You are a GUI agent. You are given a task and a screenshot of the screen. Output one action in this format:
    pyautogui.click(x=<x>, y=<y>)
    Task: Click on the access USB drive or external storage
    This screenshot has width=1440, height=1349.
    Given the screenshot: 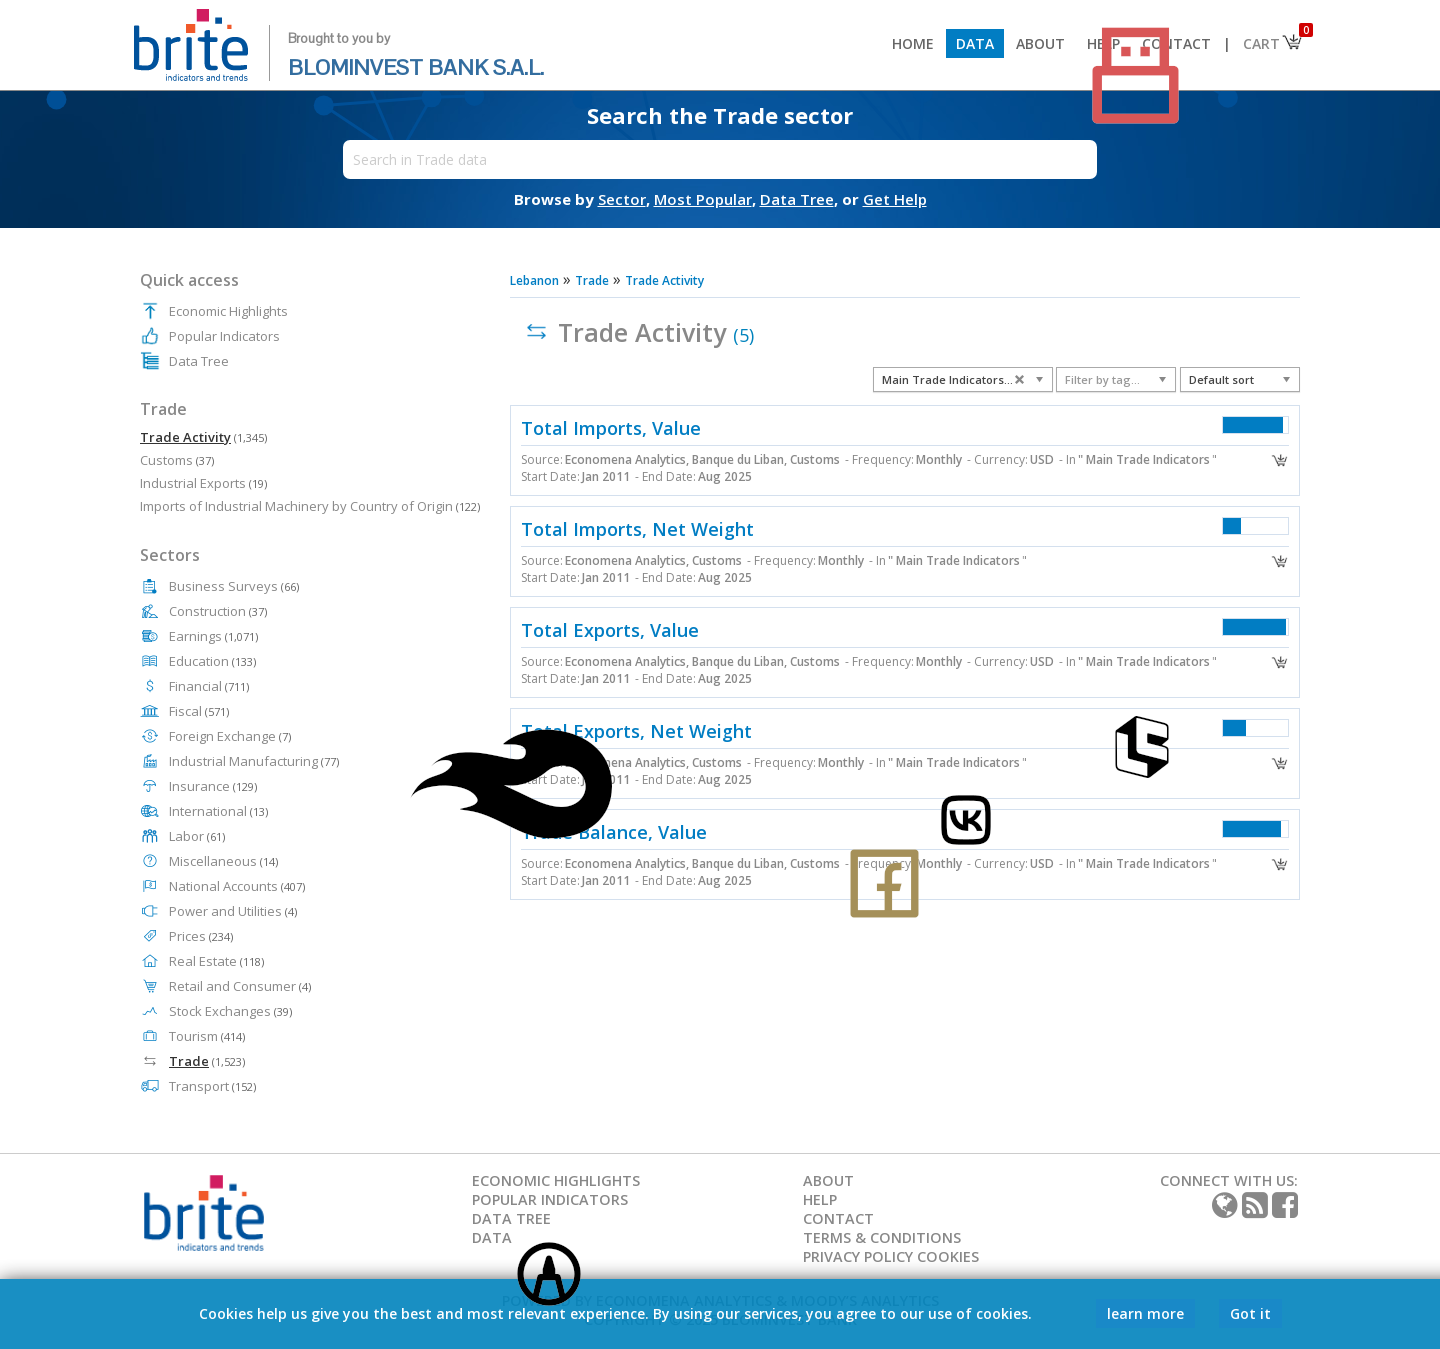 What is the action you would take?
    pyautogui.click(x=1135, y=75)
    